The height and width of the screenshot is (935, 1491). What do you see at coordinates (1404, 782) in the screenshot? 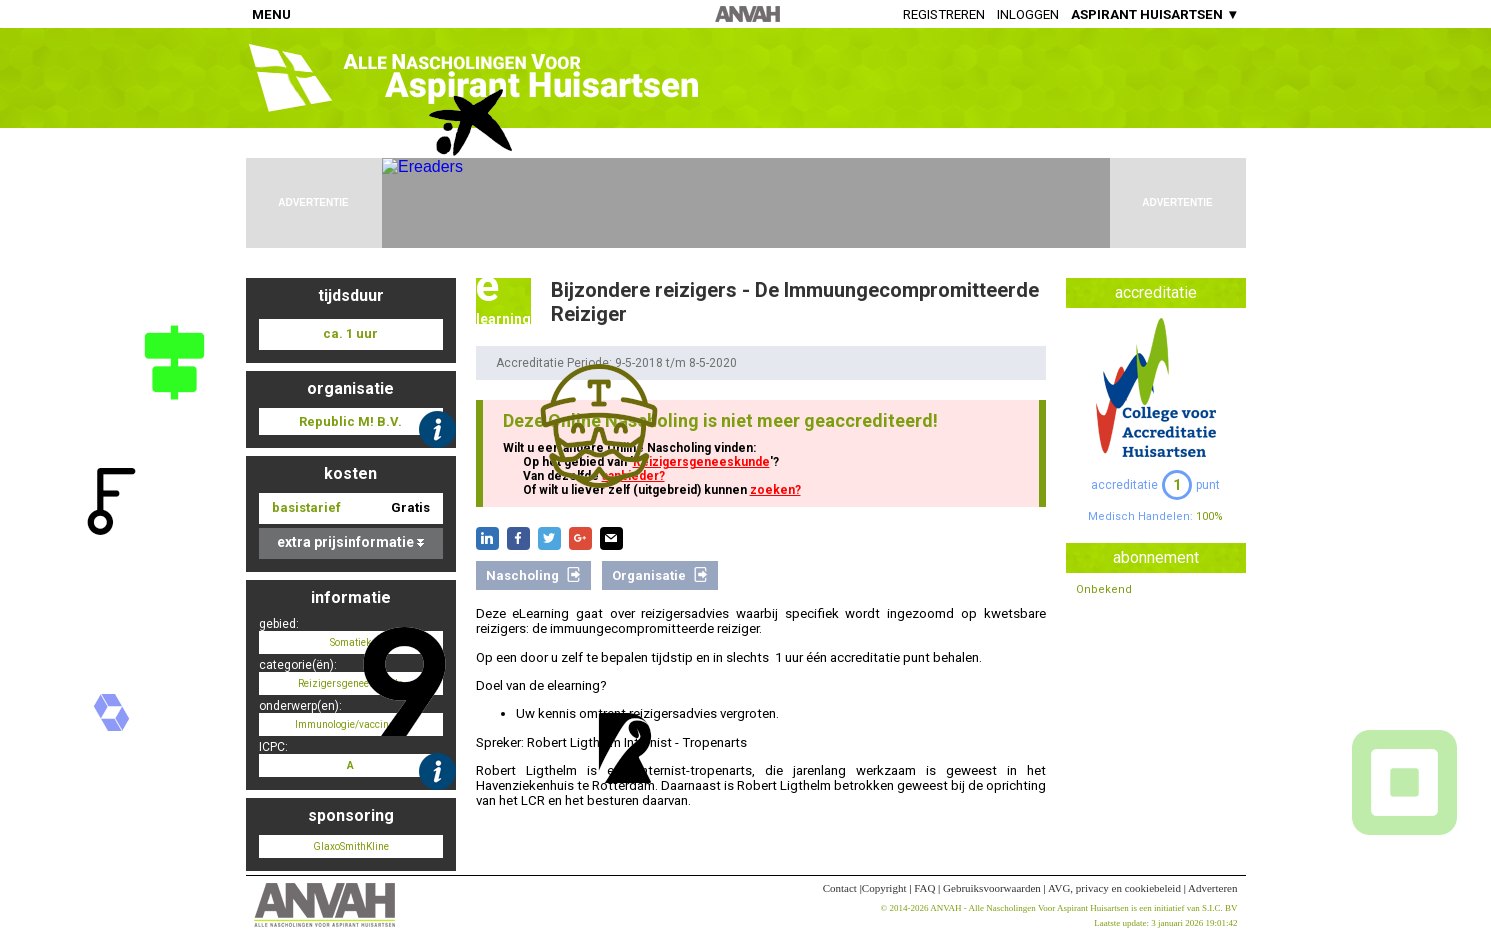
I see `open the Square payment app` at bounding box center [1404, 782].